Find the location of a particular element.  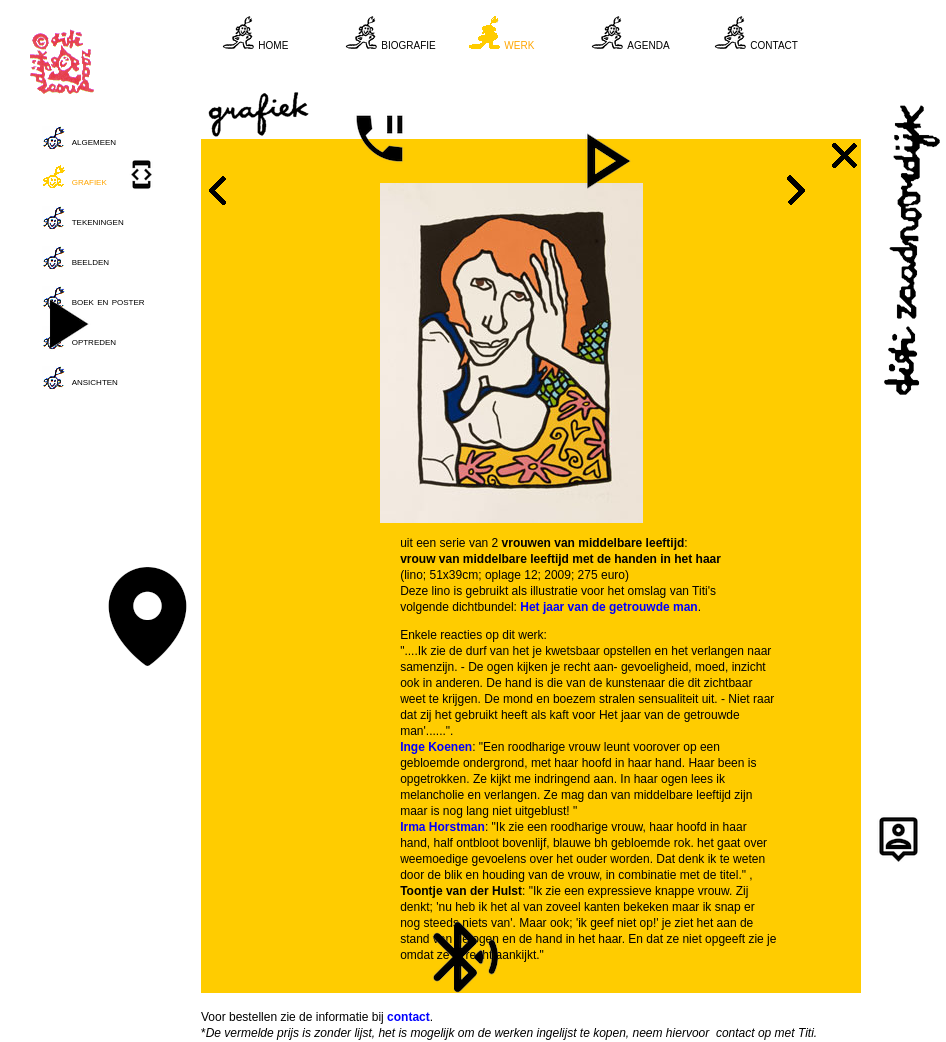

start media playback is located at coordinates (64, 324).